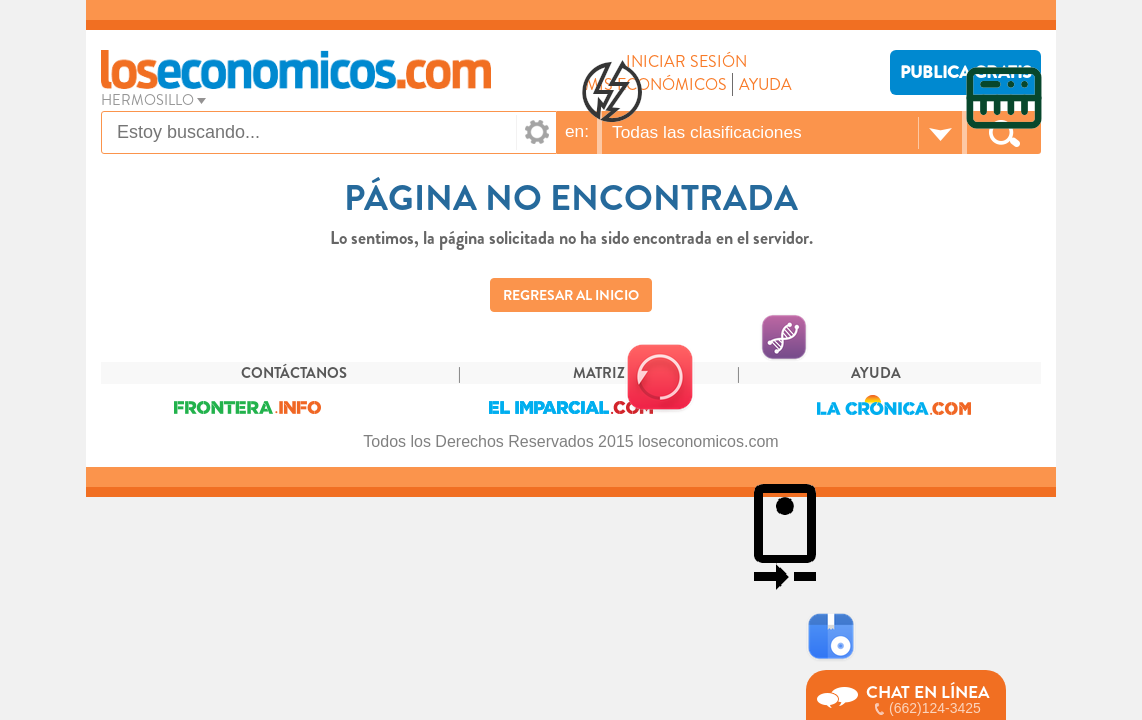  I want to click on open timeshift backup and restore utility, so click(660, 377).